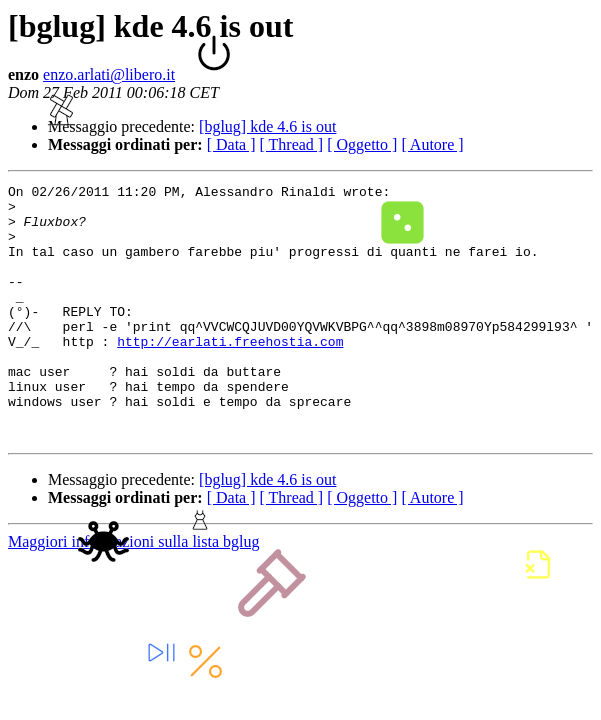 Image resolution: width=601 pixels, height=720 pixels. I want to click on represents the flying spaghetti monster or pastafarianism, so click(103, 541).